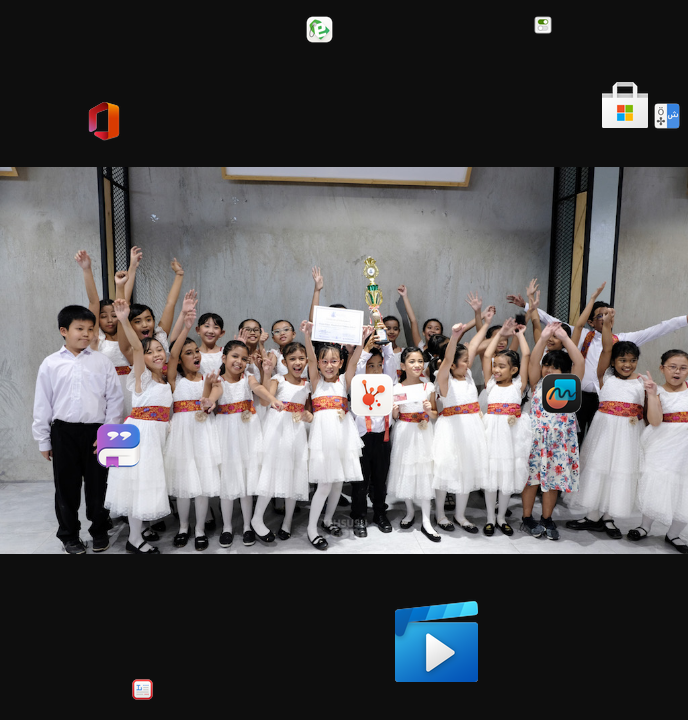 The height and width of the screenshot is (720, 688). I want to click on open citations manager app, so click(118, 445).